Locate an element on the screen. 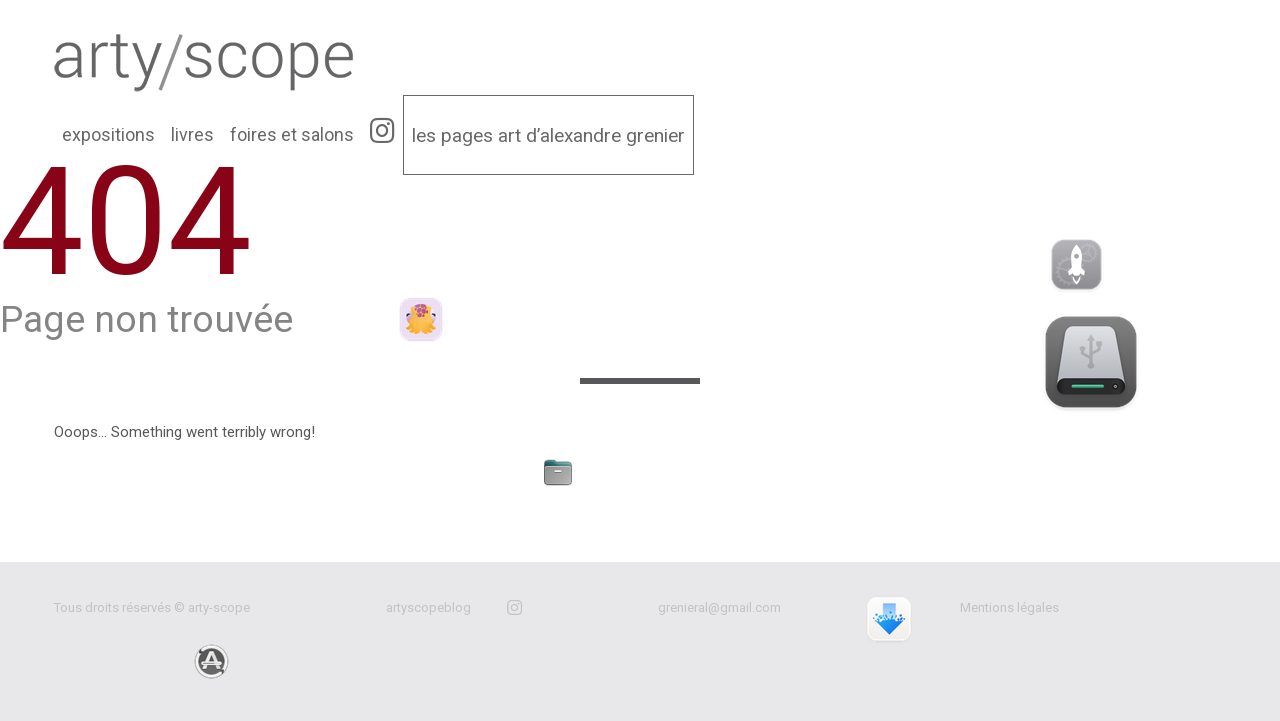 The image size is (1280, 721). open ktorrent to manage torrent downloads is located at coordinates (889, 619).